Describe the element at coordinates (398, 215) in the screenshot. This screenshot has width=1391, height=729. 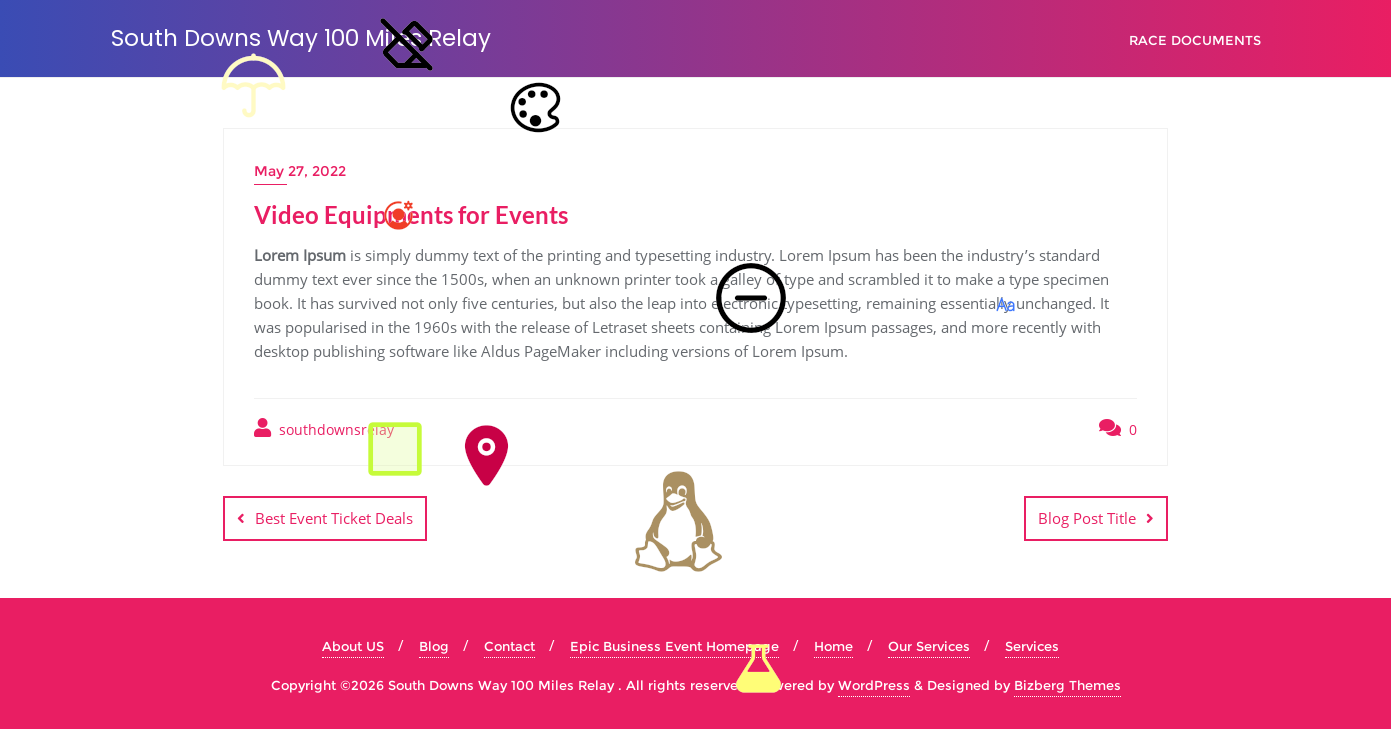
I see `access user profile settings` at that location.